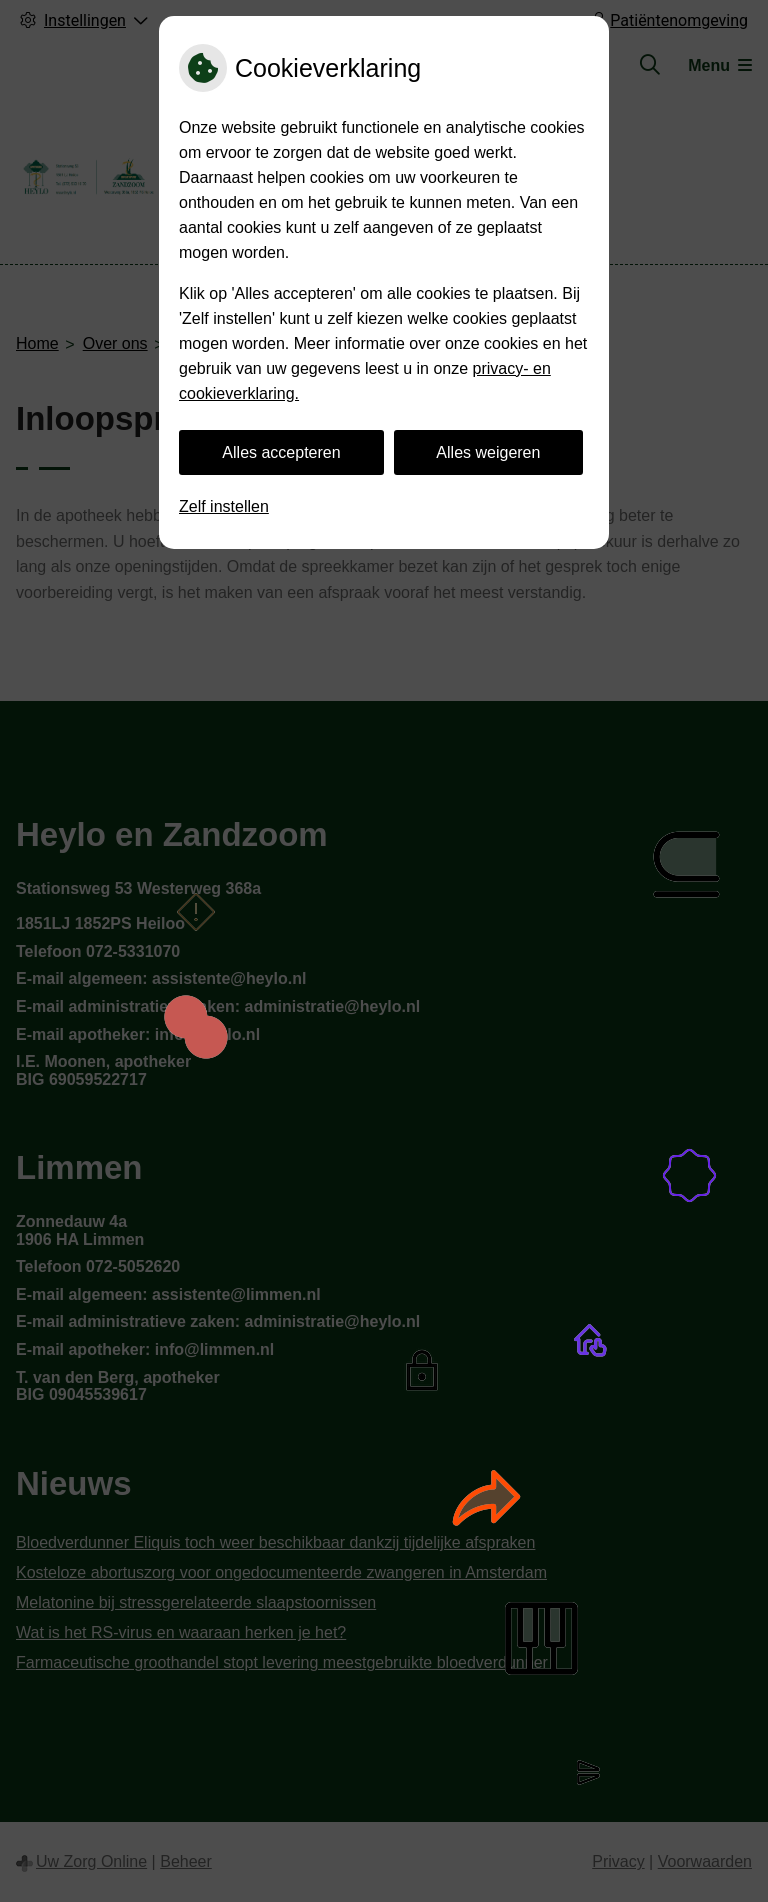 The image size is (768, 1902). Describe the element at coordinates (589, 1339) in the screenshot. I see `access home care or support services` at that location.